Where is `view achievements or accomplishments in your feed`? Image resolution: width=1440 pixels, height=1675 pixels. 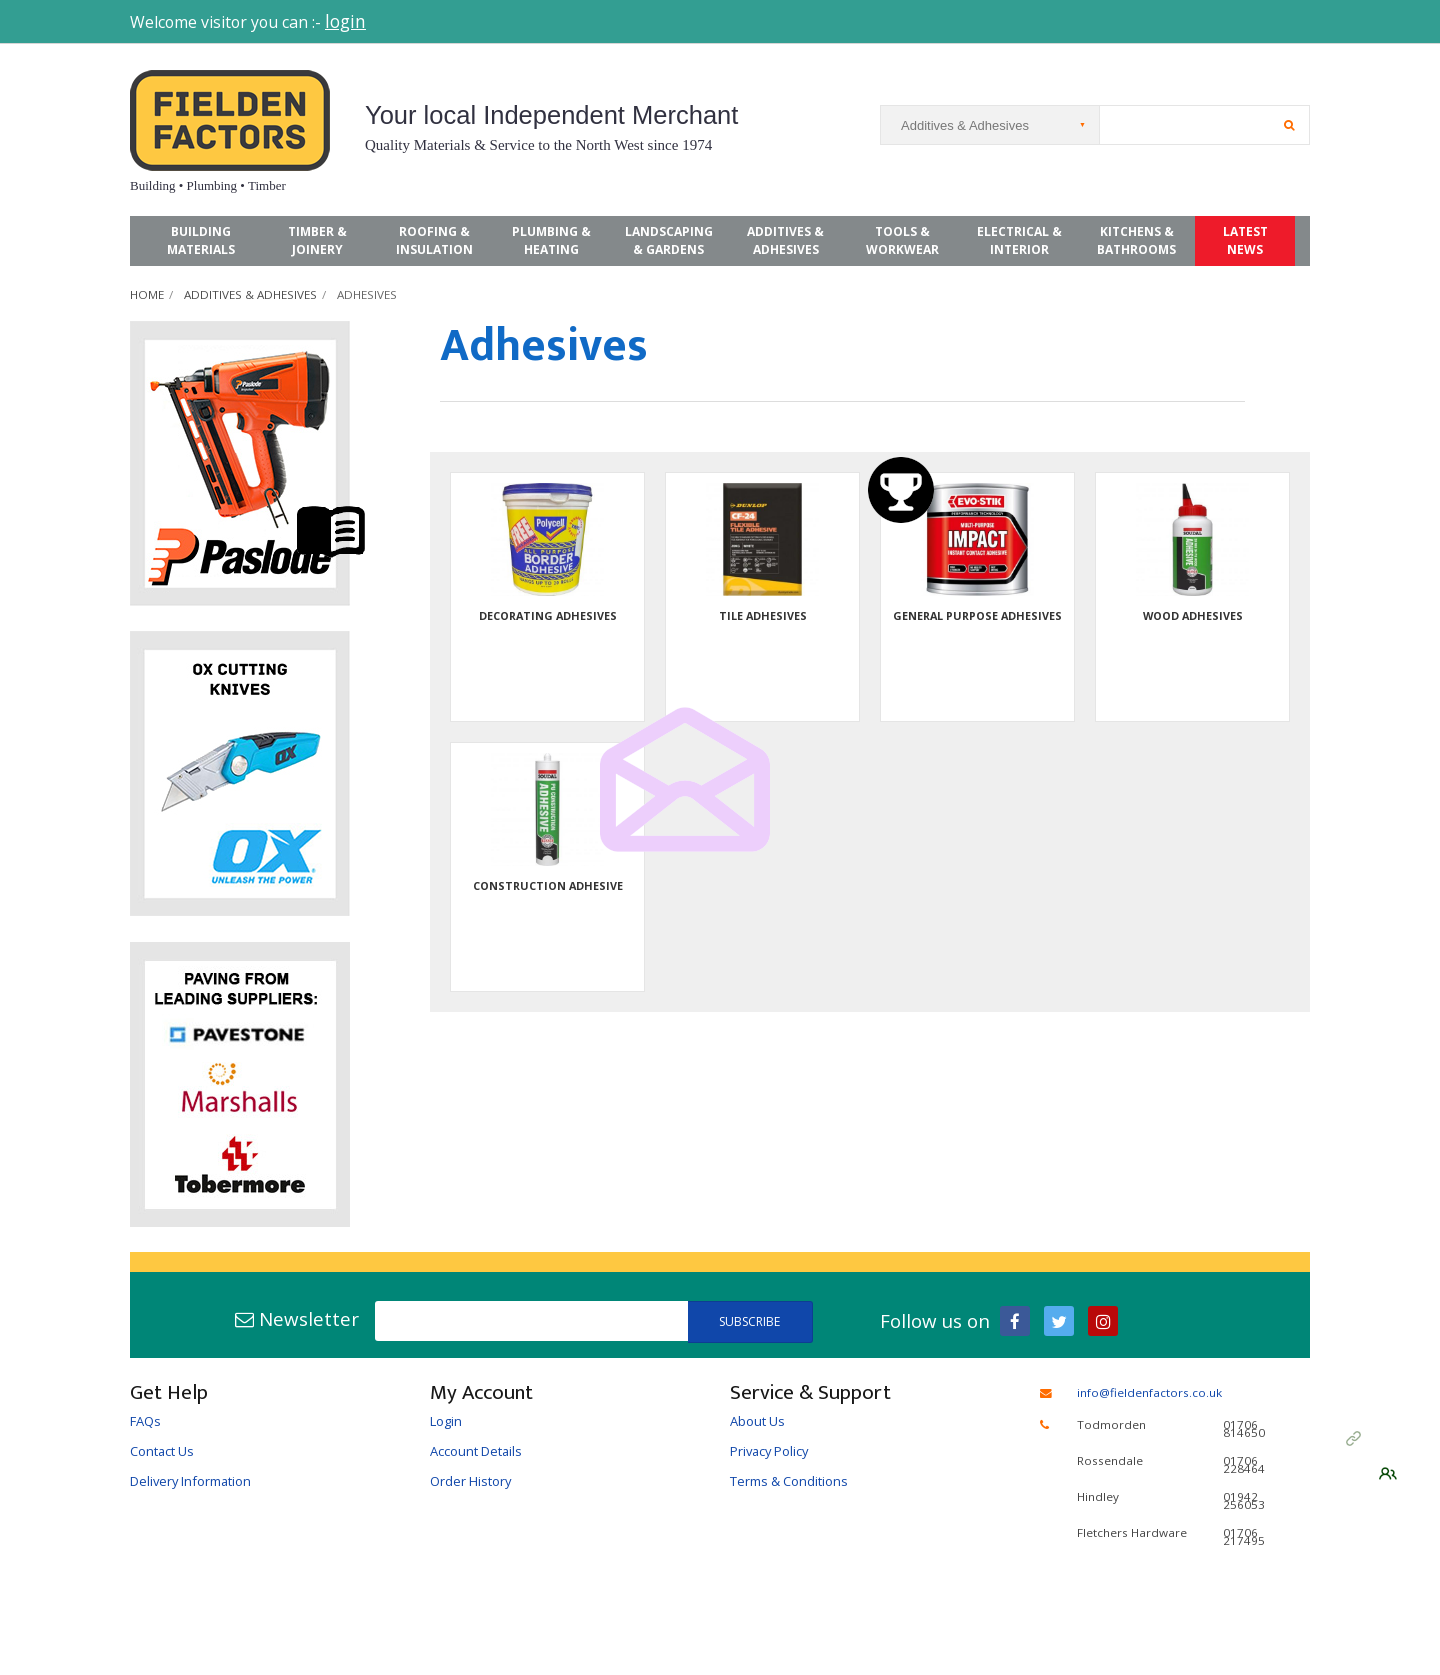 view achievements or accomplishments in your feed is located at coordinates (901, 490).